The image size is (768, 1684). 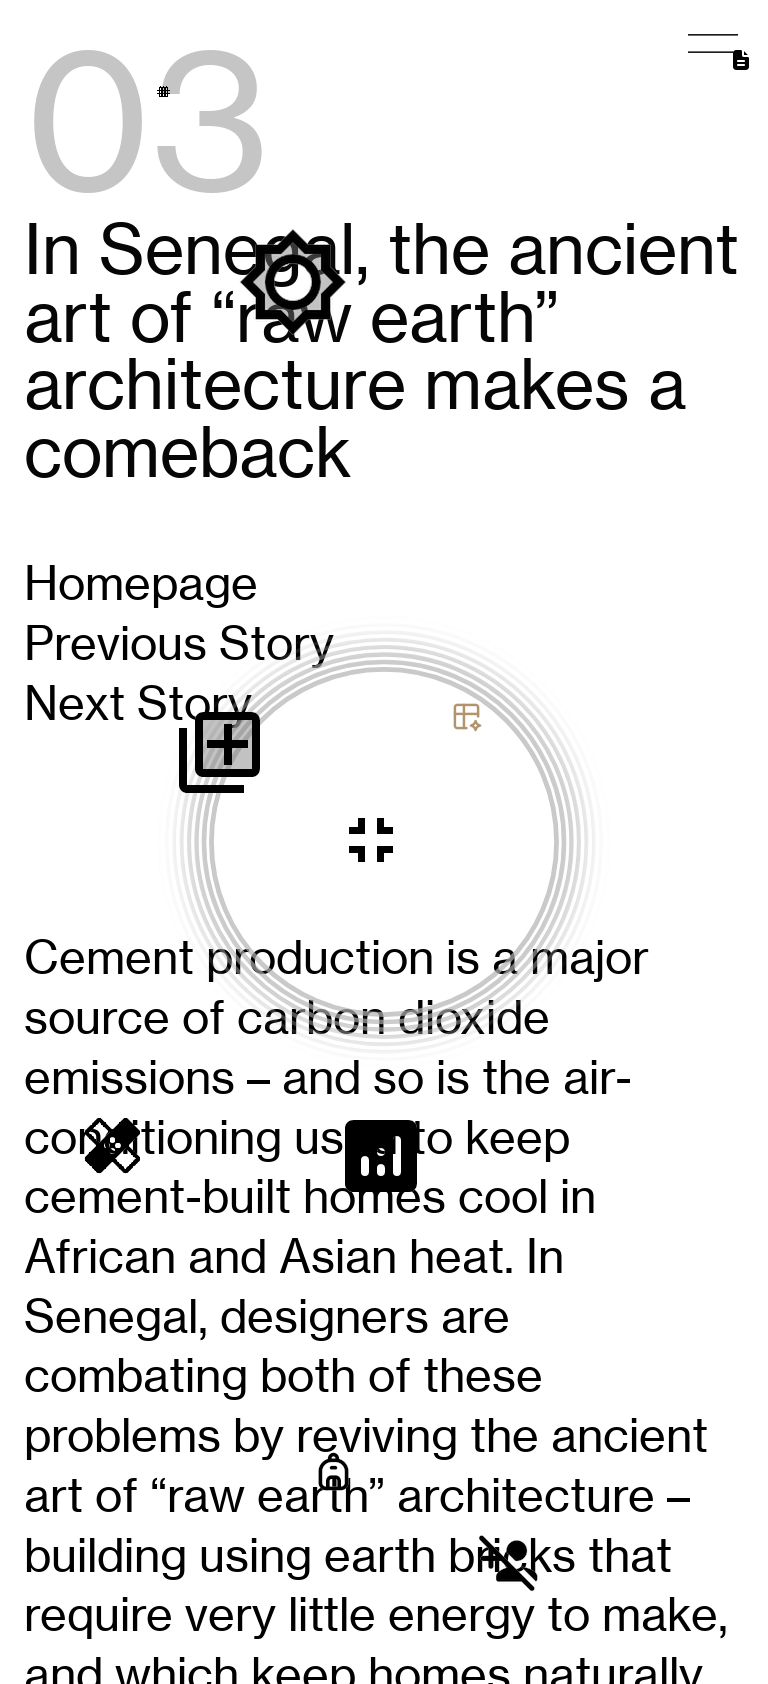 What do you see at coordinates (163, 91) in the screenshot?
I see `access fence or boundary settings` at bounding box center [163, 91].